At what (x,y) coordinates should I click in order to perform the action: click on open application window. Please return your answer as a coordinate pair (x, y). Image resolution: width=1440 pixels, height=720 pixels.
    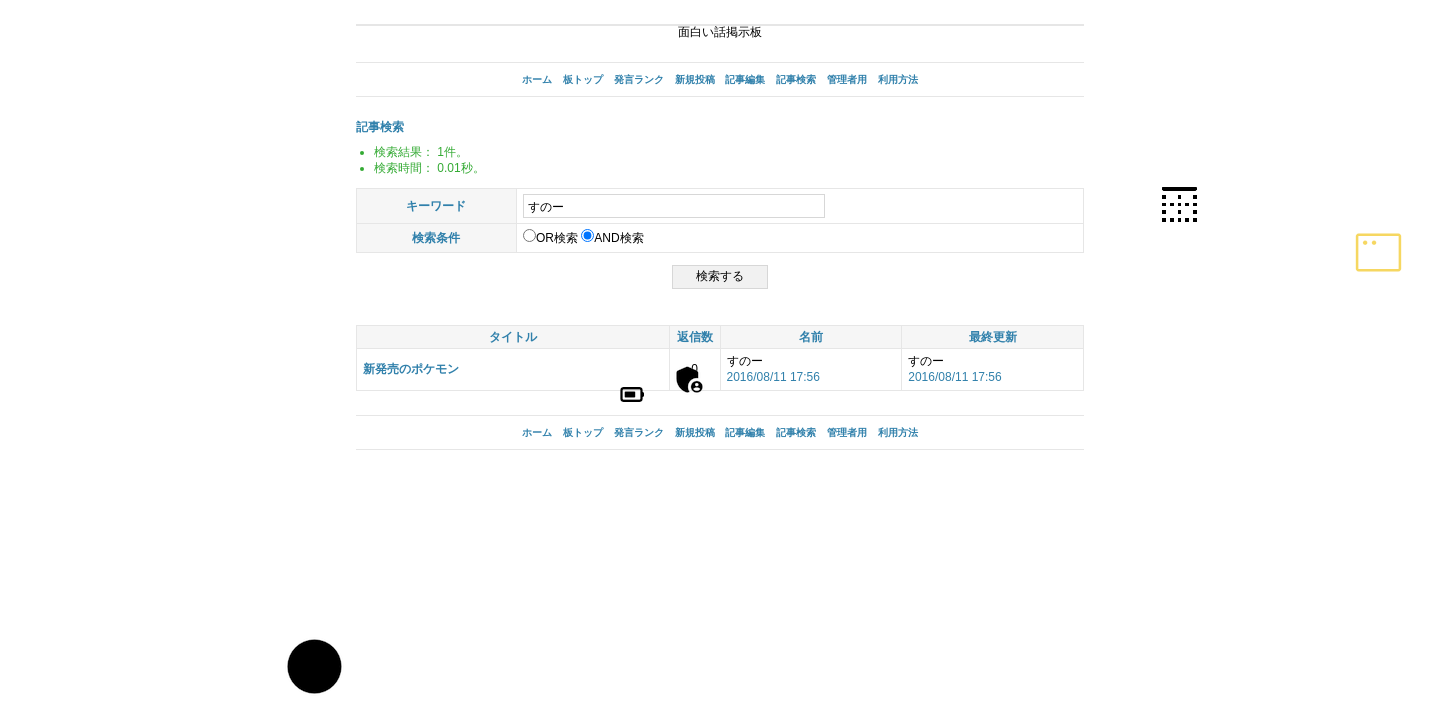
    Looking at the image, I should click on (1378, 252).